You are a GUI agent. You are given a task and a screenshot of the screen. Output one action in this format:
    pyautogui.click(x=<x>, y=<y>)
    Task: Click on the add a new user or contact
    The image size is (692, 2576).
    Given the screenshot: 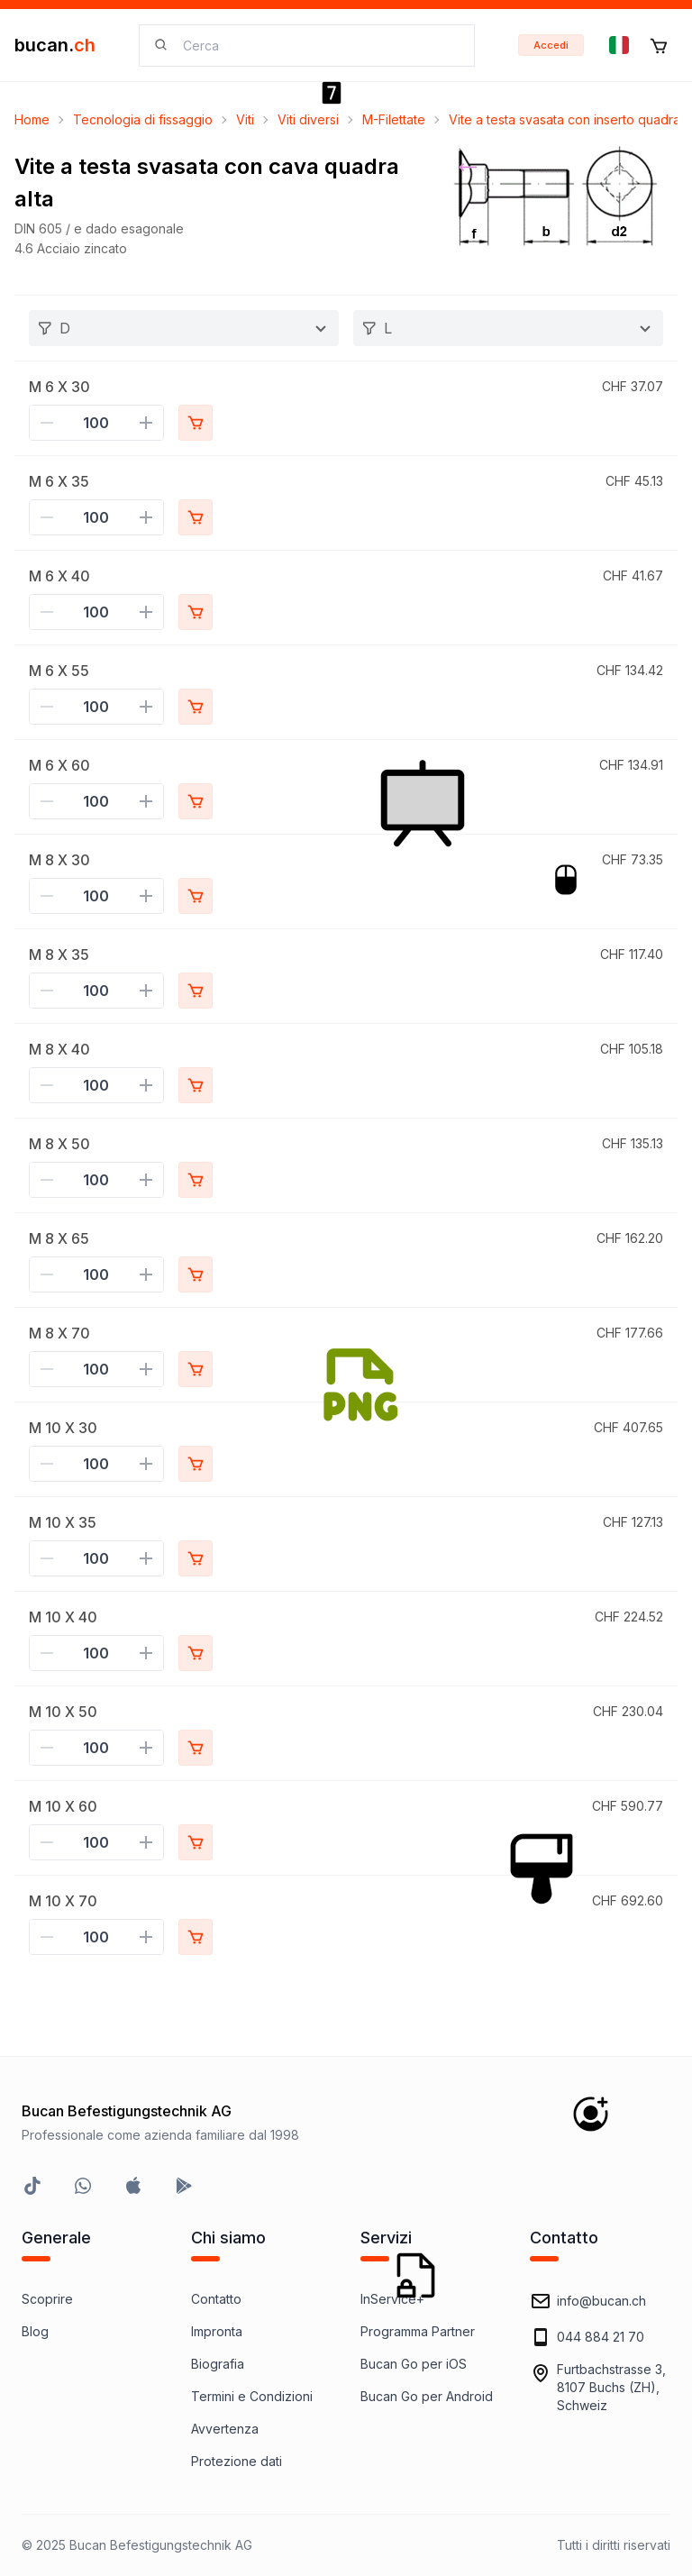 What is the action you would take?
    pyautogui.click(x=590, y=2114)
    